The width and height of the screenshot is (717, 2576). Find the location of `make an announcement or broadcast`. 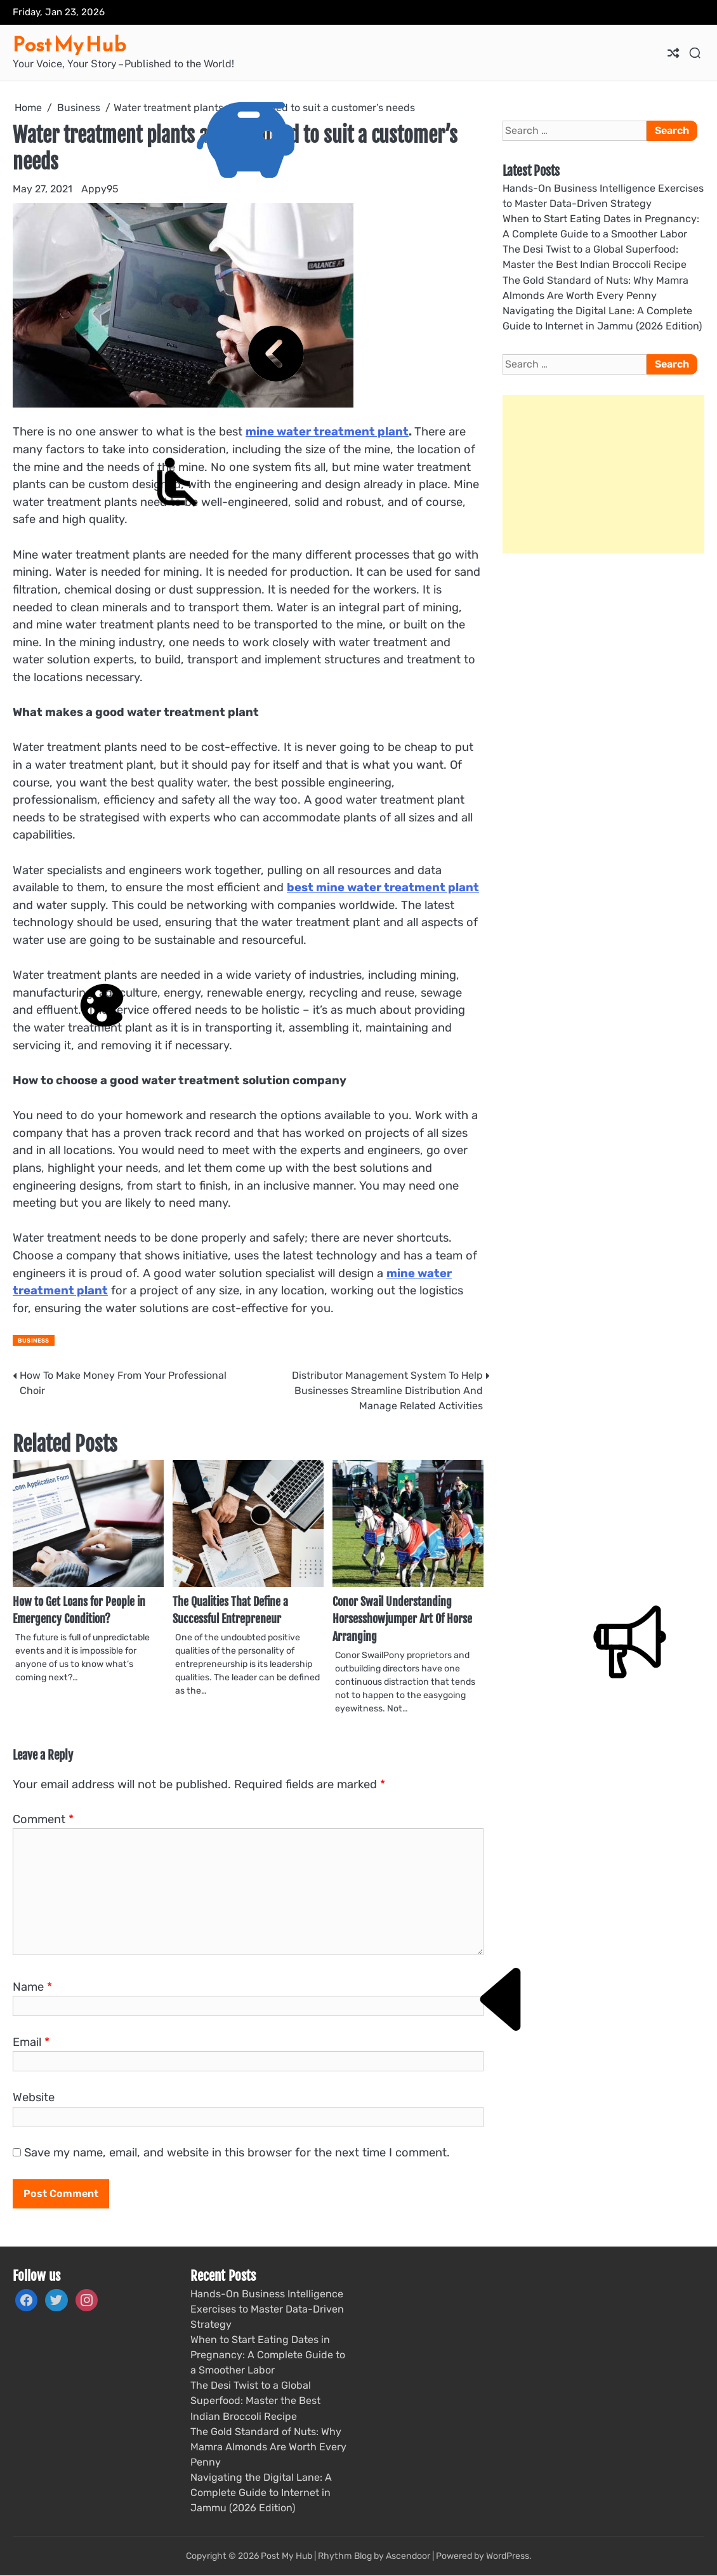

make an announcement or broadcast is located at coordinates (629, 1642).